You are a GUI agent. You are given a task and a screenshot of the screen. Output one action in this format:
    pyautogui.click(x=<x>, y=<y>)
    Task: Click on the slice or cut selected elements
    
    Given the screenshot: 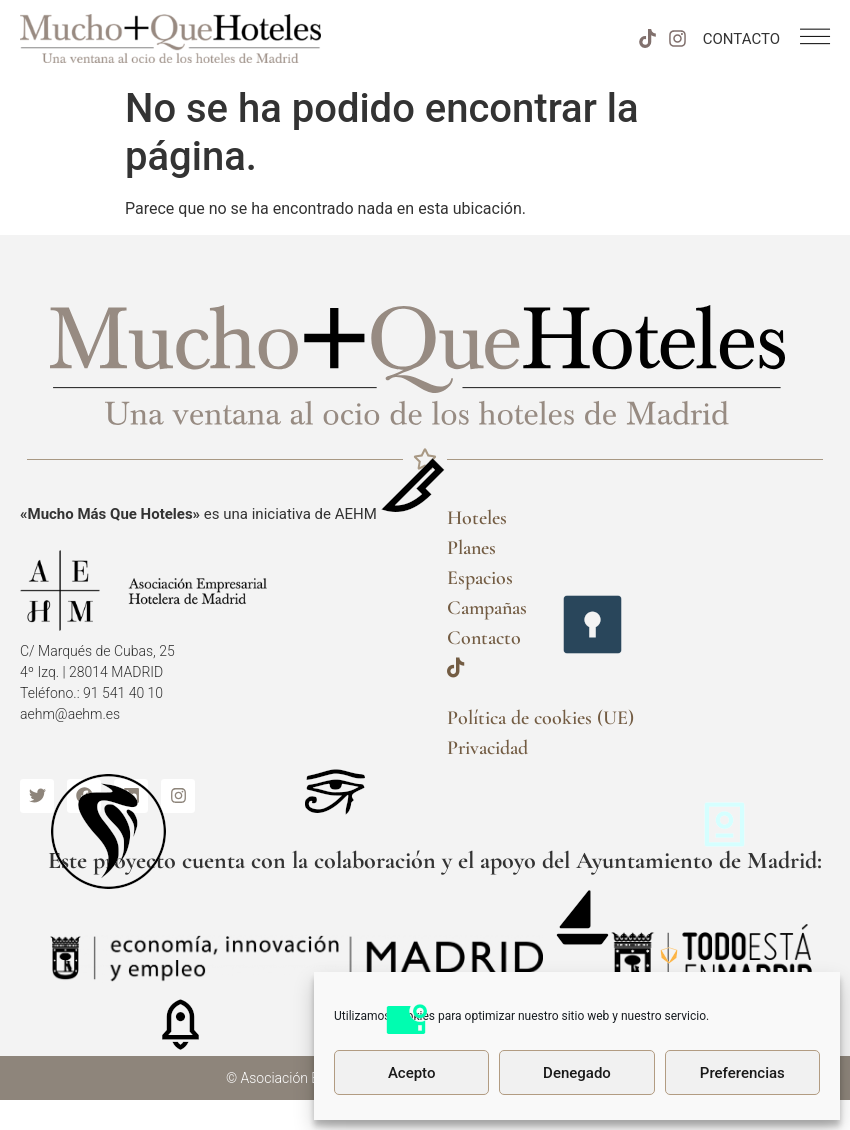 What is the action you would take?
    pyautogui.click(x=413, y=485)
    